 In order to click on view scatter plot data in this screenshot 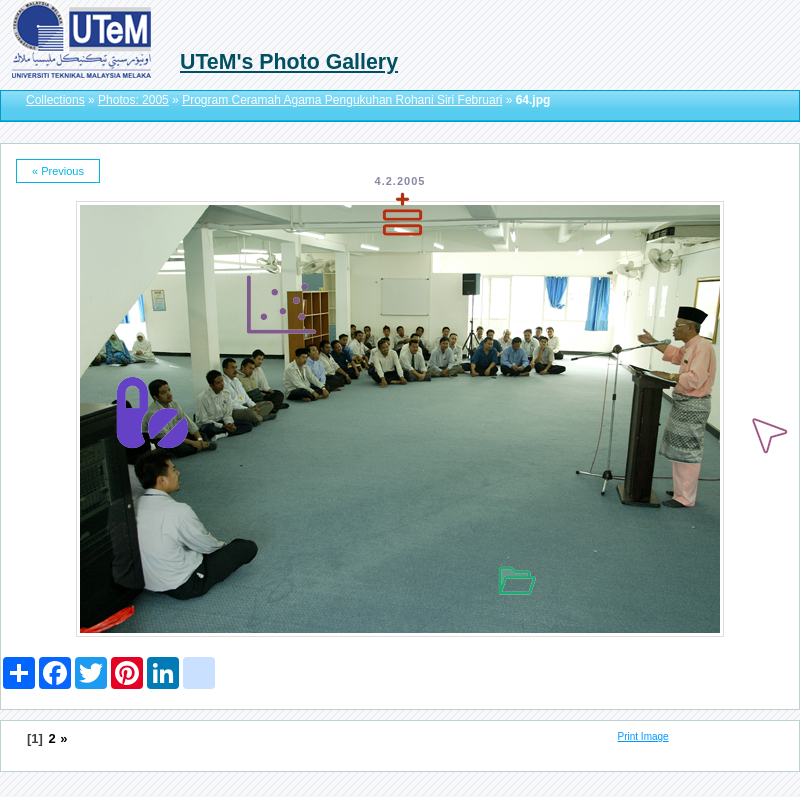, I will do `click(281, 304)`.